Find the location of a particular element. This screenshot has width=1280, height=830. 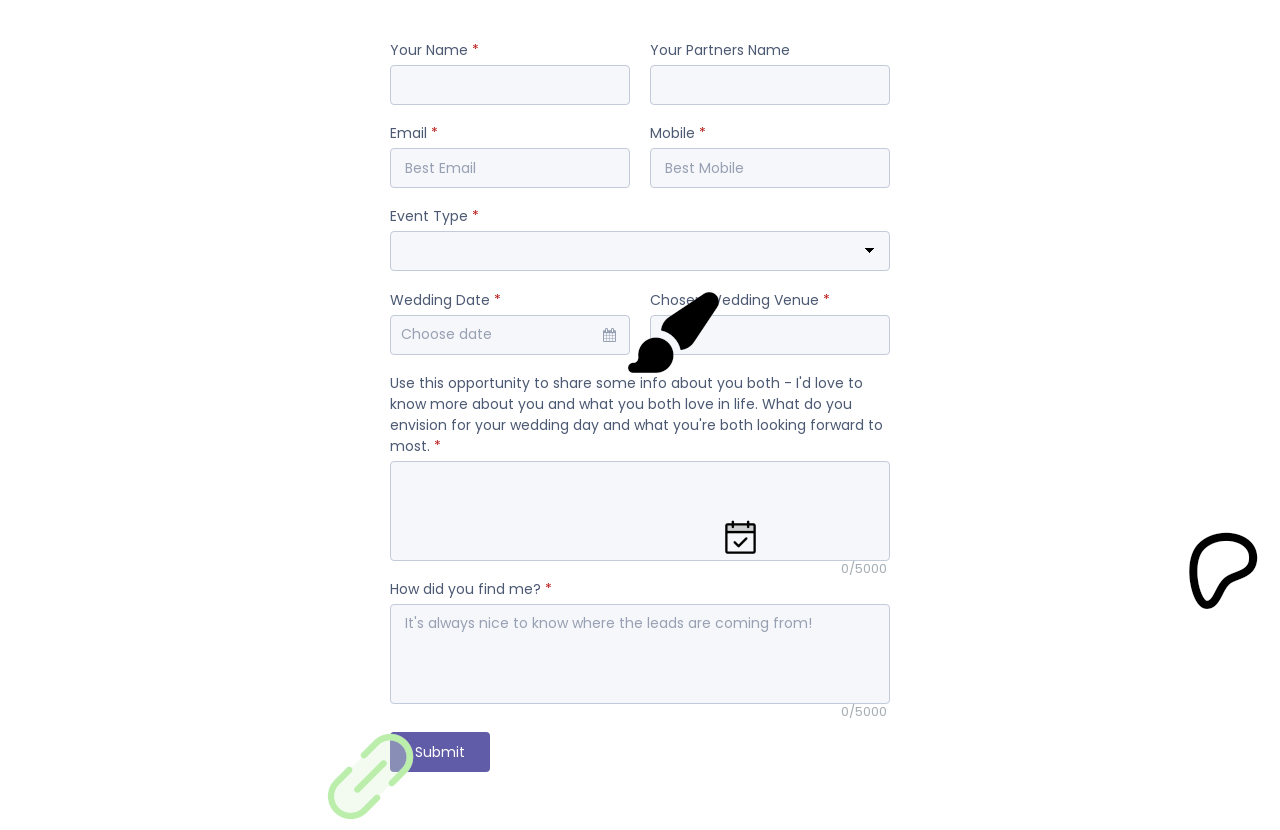

visit creator's patreon page is located at coordinates (1220, 569).